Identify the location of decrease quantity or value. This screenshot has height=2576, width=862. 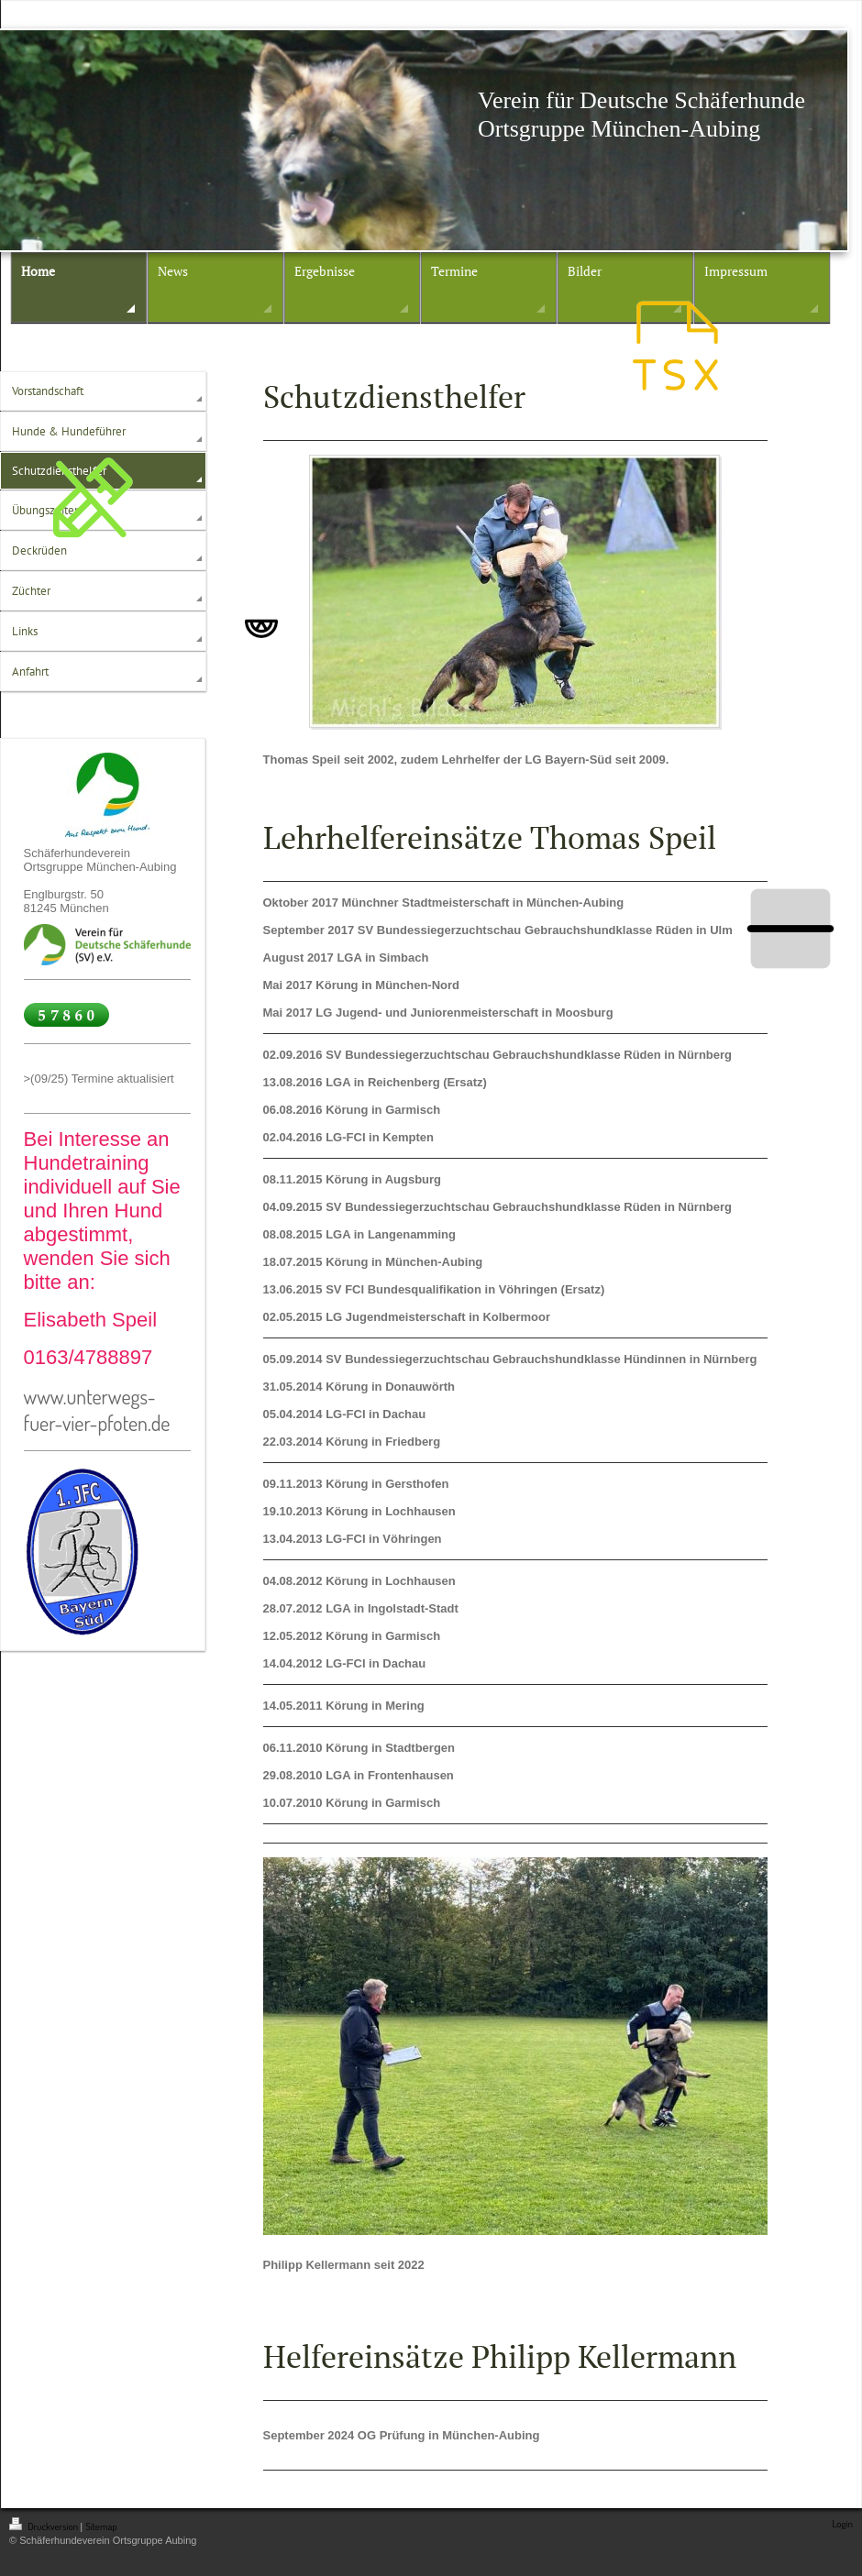
(790, 929).